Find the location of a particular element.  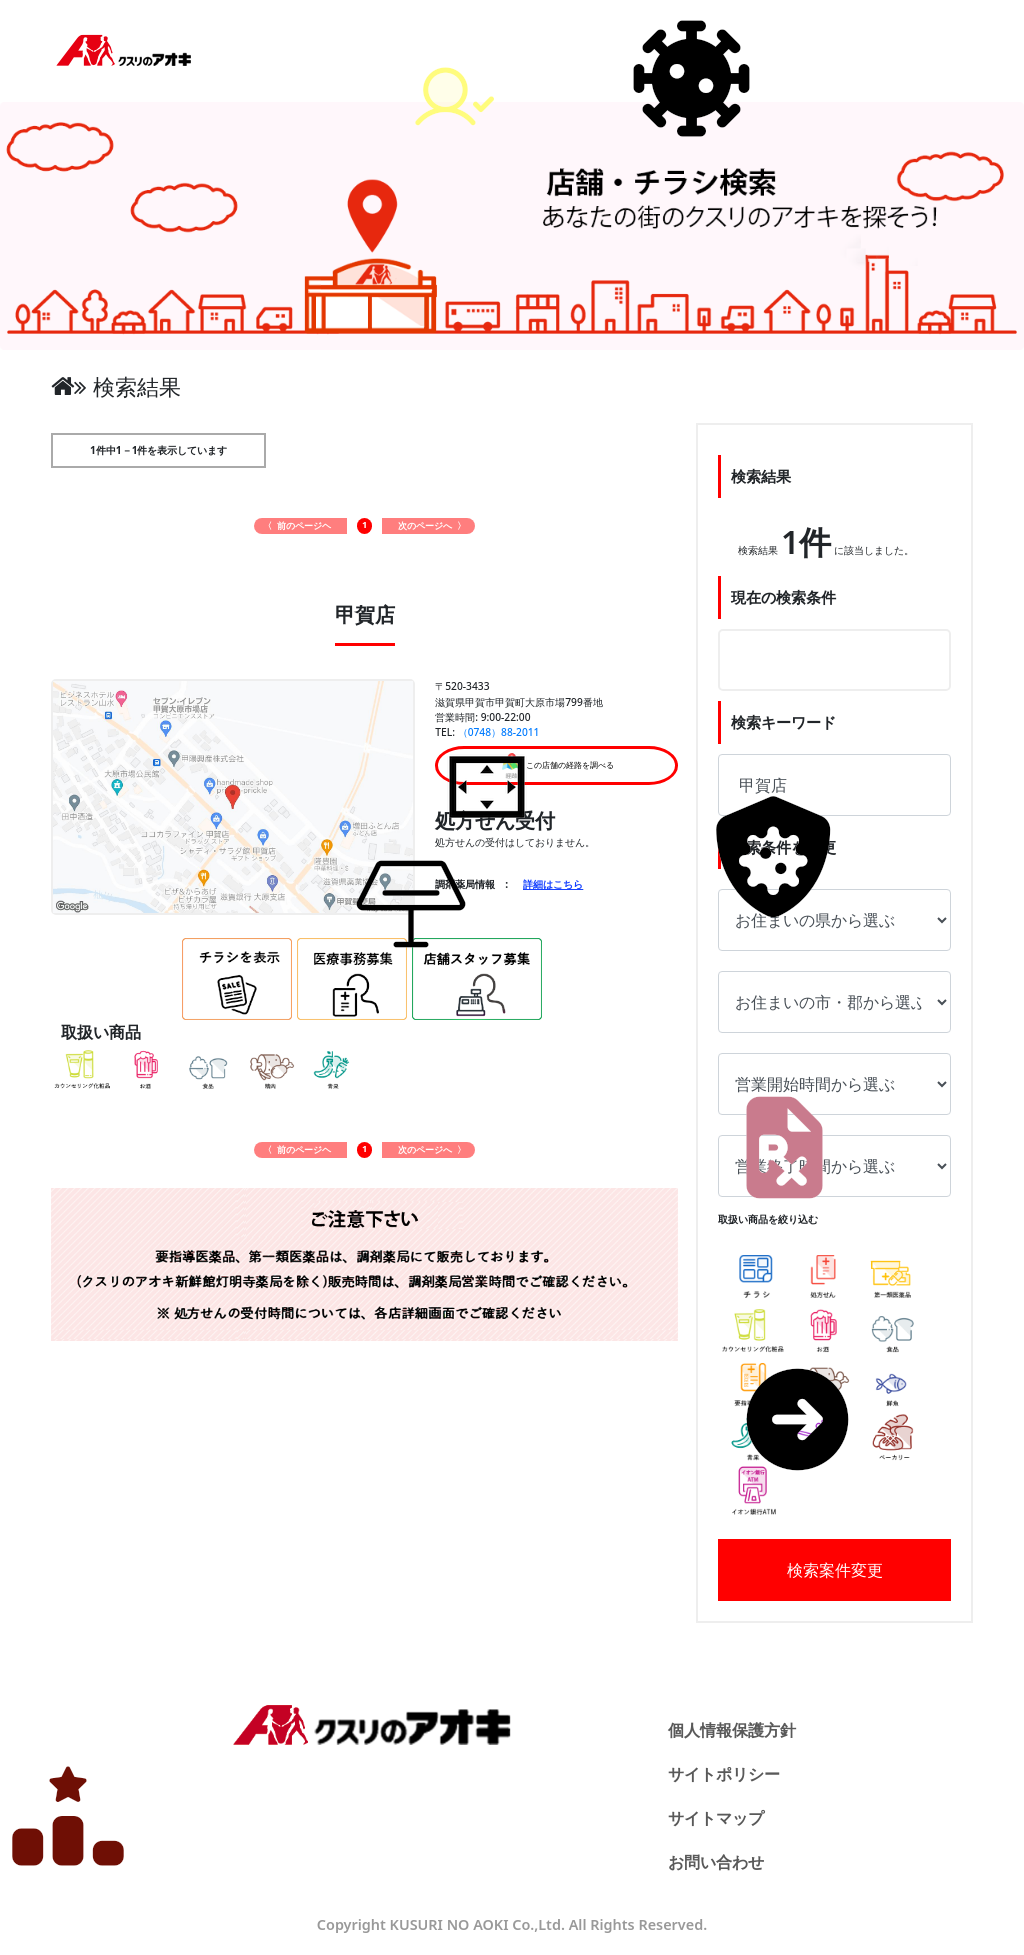

view prescription document is located at coordinates (784, 1147).